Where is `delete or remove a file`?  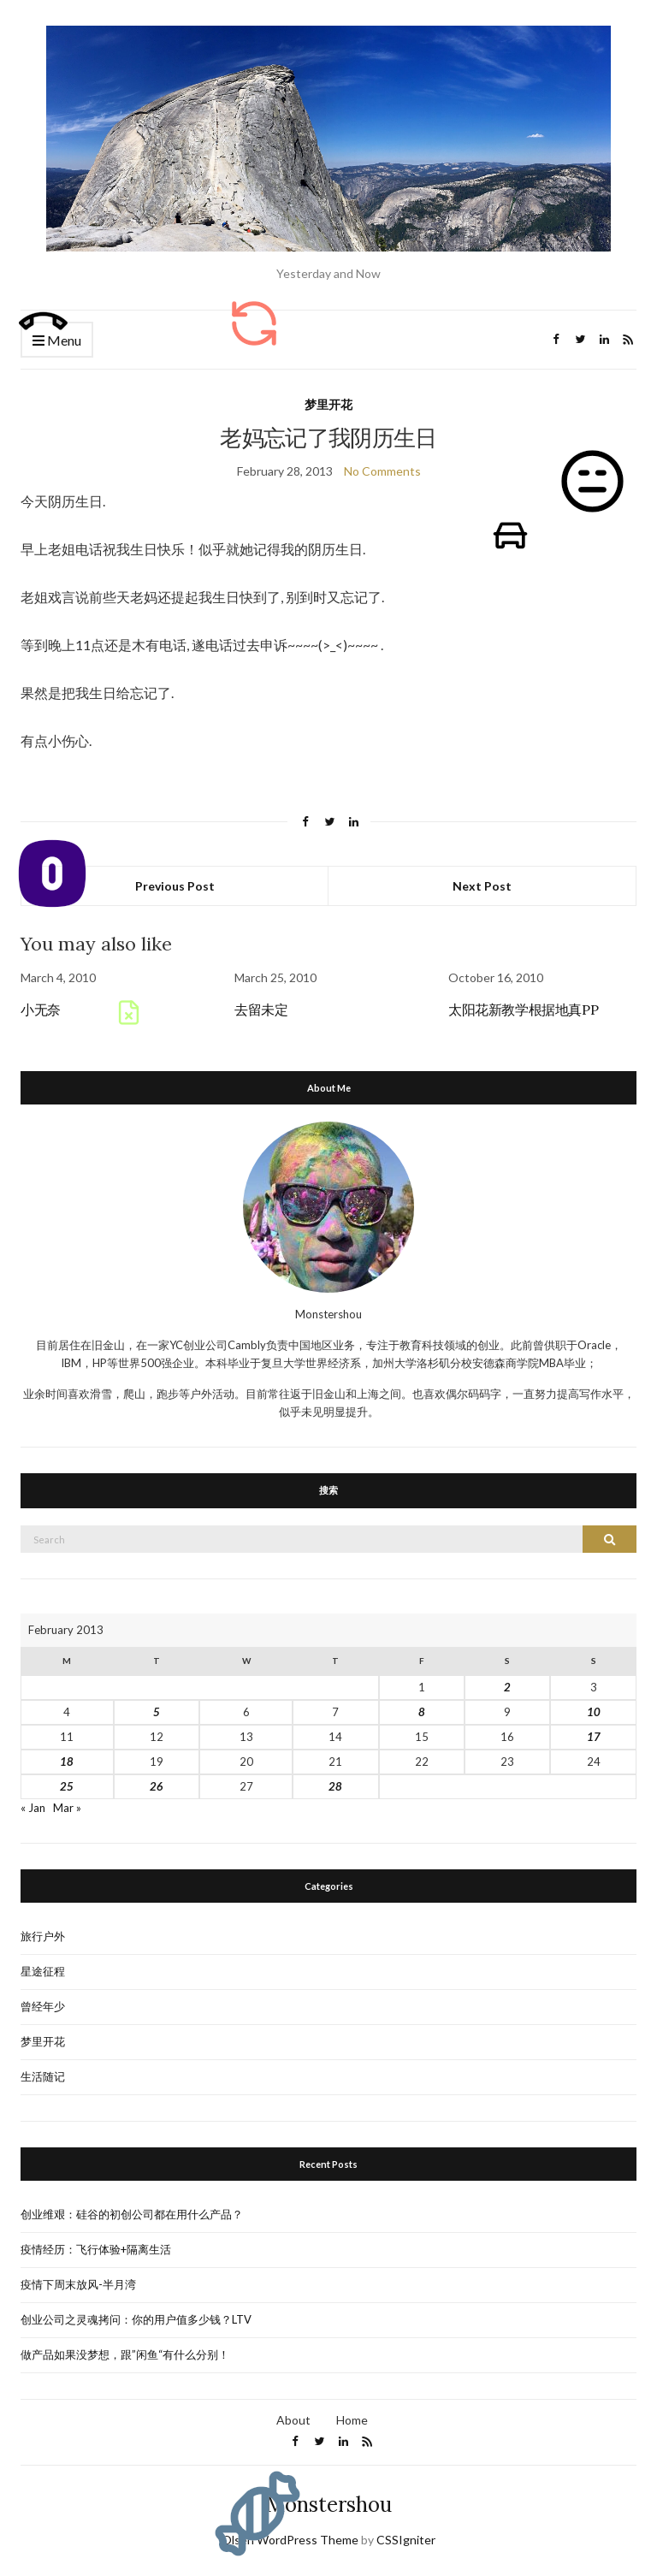
delete or remove a file is located at coordinates (128, 1012).